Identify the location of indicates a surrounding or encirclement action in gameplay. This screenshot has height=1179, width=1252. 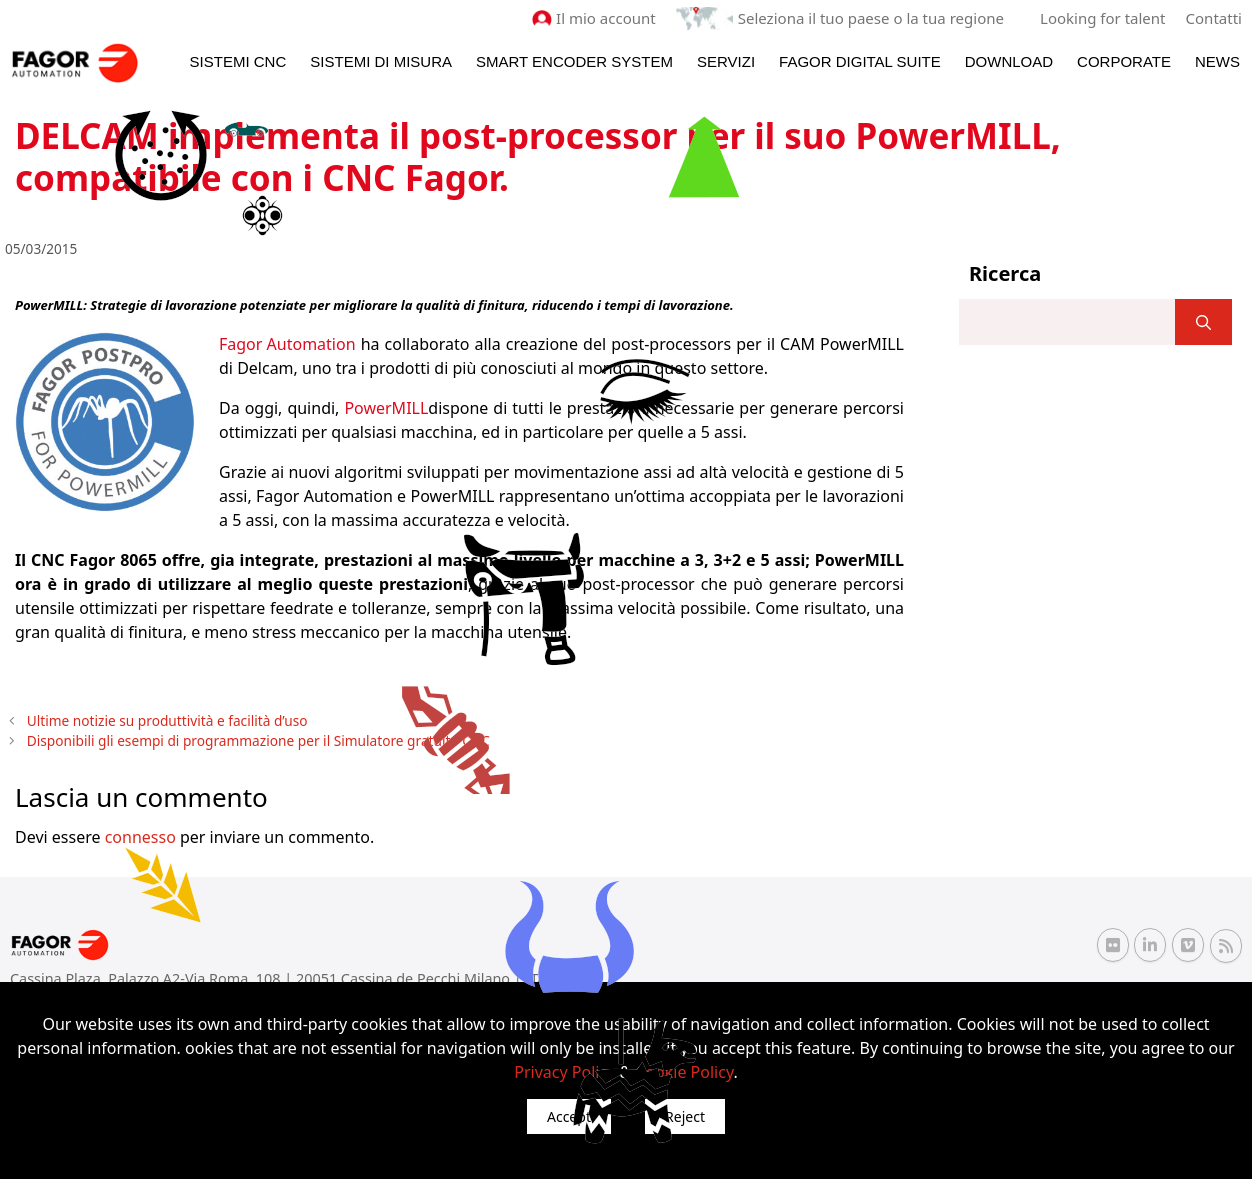
(161, 155).